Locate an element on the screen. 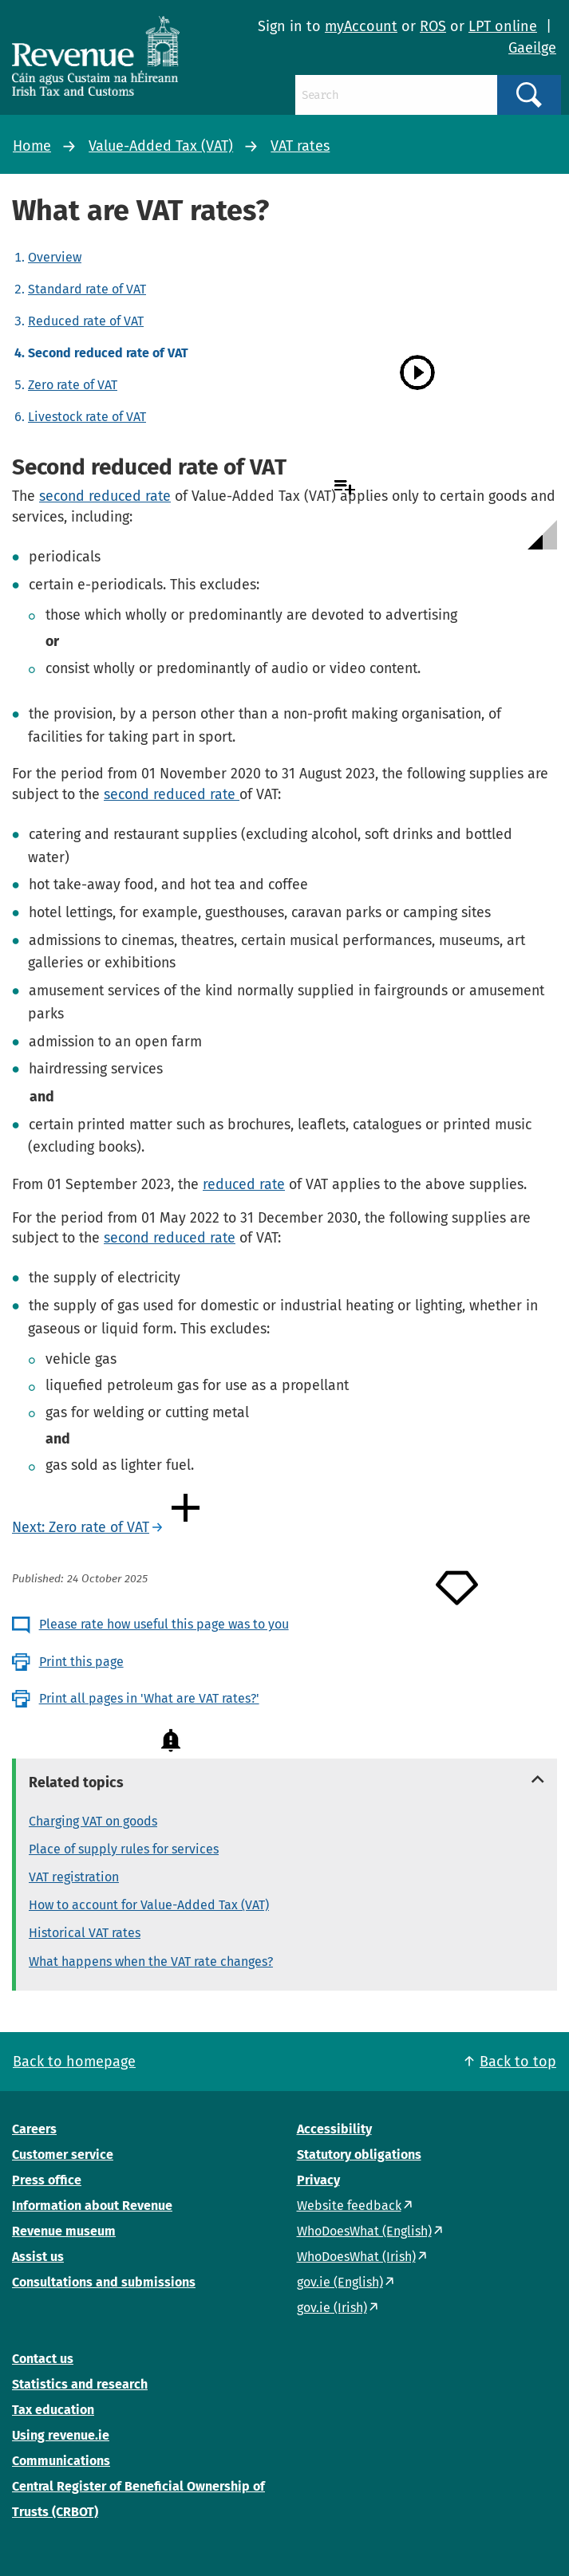  indicates Ruby programming language is located at coordinates (456, 1586).